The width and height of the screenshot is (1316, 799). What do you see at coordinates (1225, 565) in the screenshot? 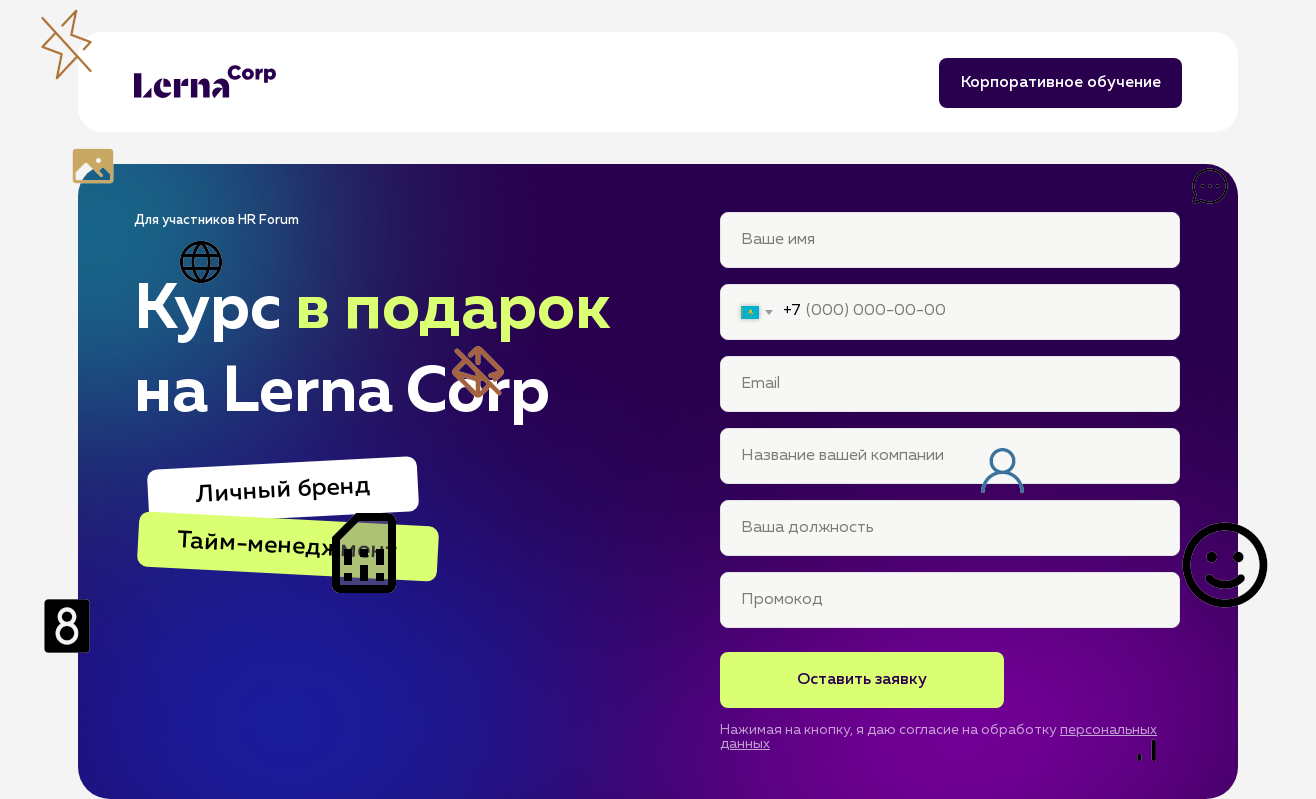
I see `add an emoji or reaction` at bounding box center [1225, 565].